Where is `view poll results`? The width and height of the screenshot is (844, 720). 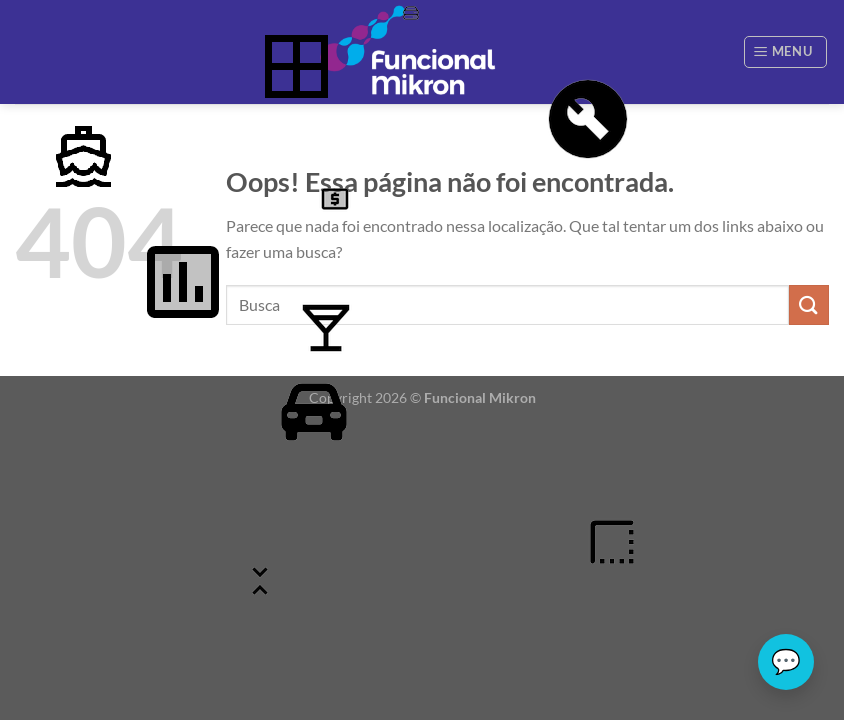 view poll results is located at coordinates (183, 282).